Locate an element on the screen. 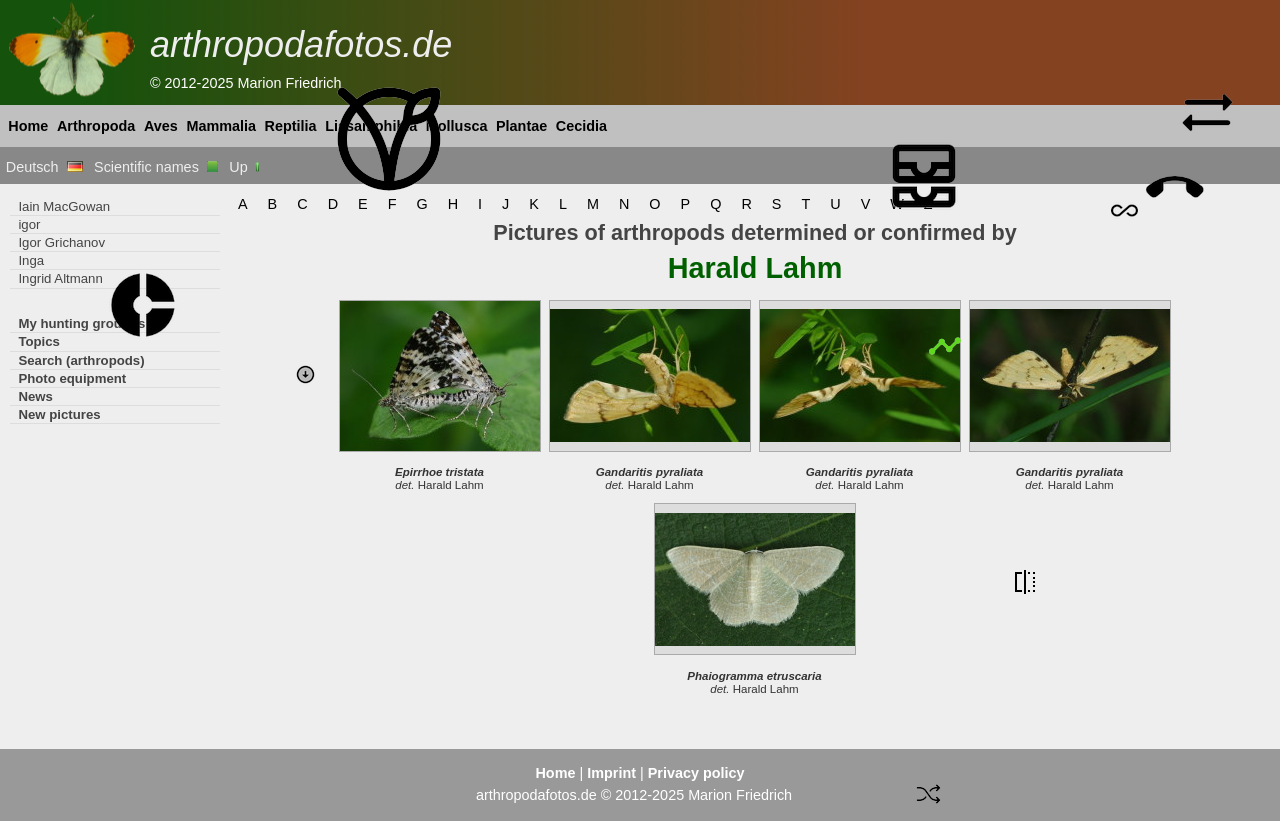 This screenshot has width=1280, height=821. shuffle playlist or queue is located at coordinates (928, 794).